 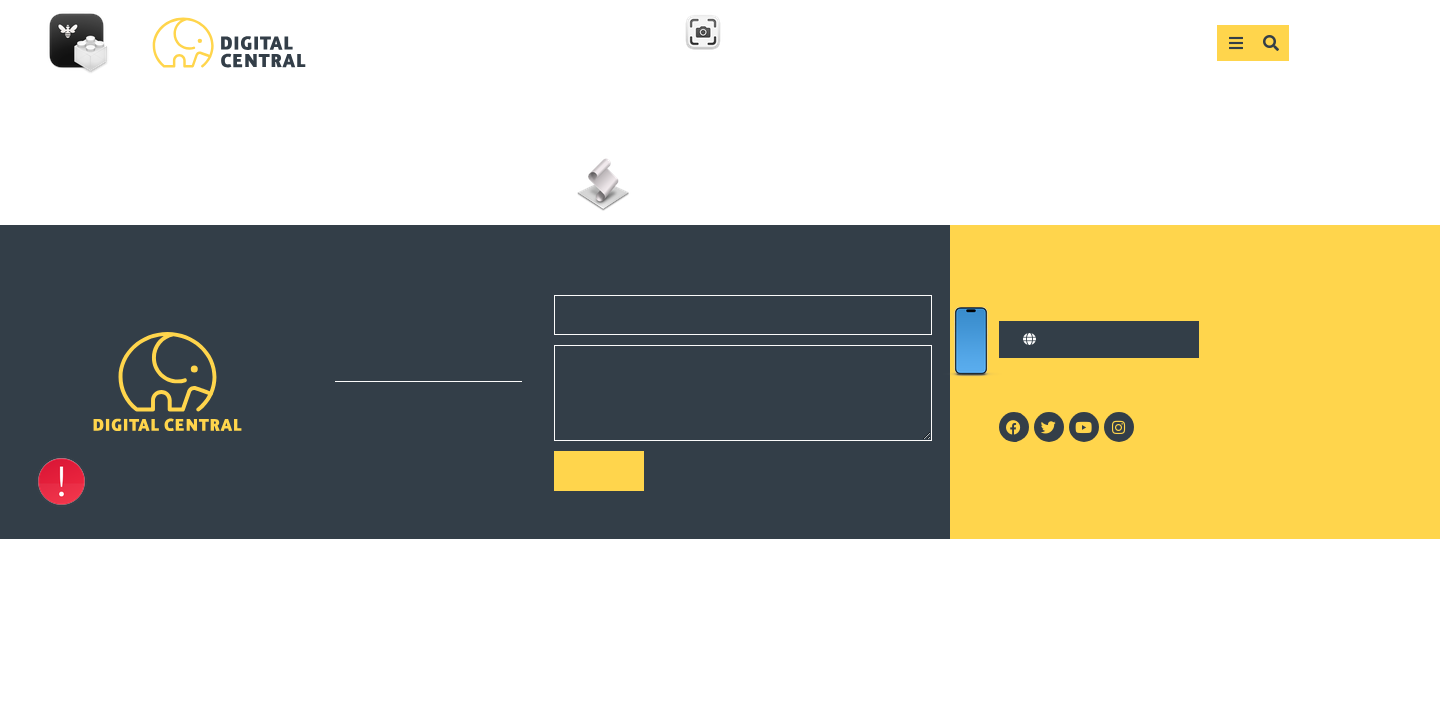 I want to click on capture a screenshot of your screen, so click(x=703, y=32).